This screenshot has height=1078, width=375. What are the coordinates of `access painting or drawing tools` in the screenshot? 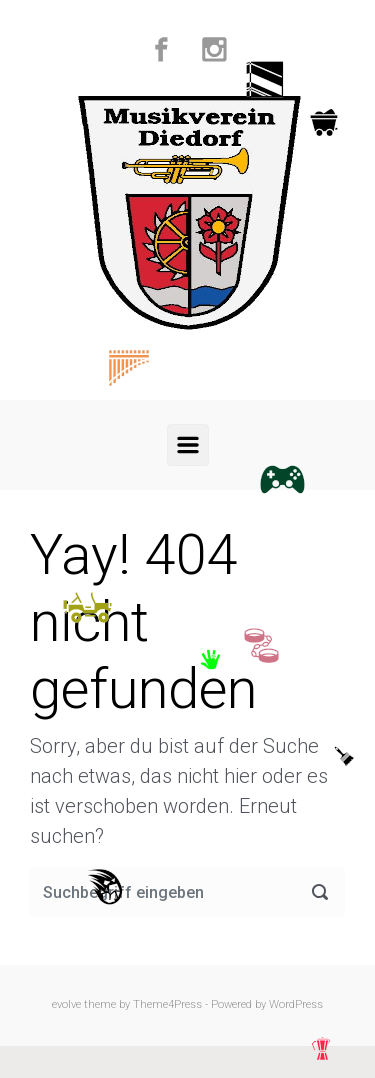 It's located at (344, 756).